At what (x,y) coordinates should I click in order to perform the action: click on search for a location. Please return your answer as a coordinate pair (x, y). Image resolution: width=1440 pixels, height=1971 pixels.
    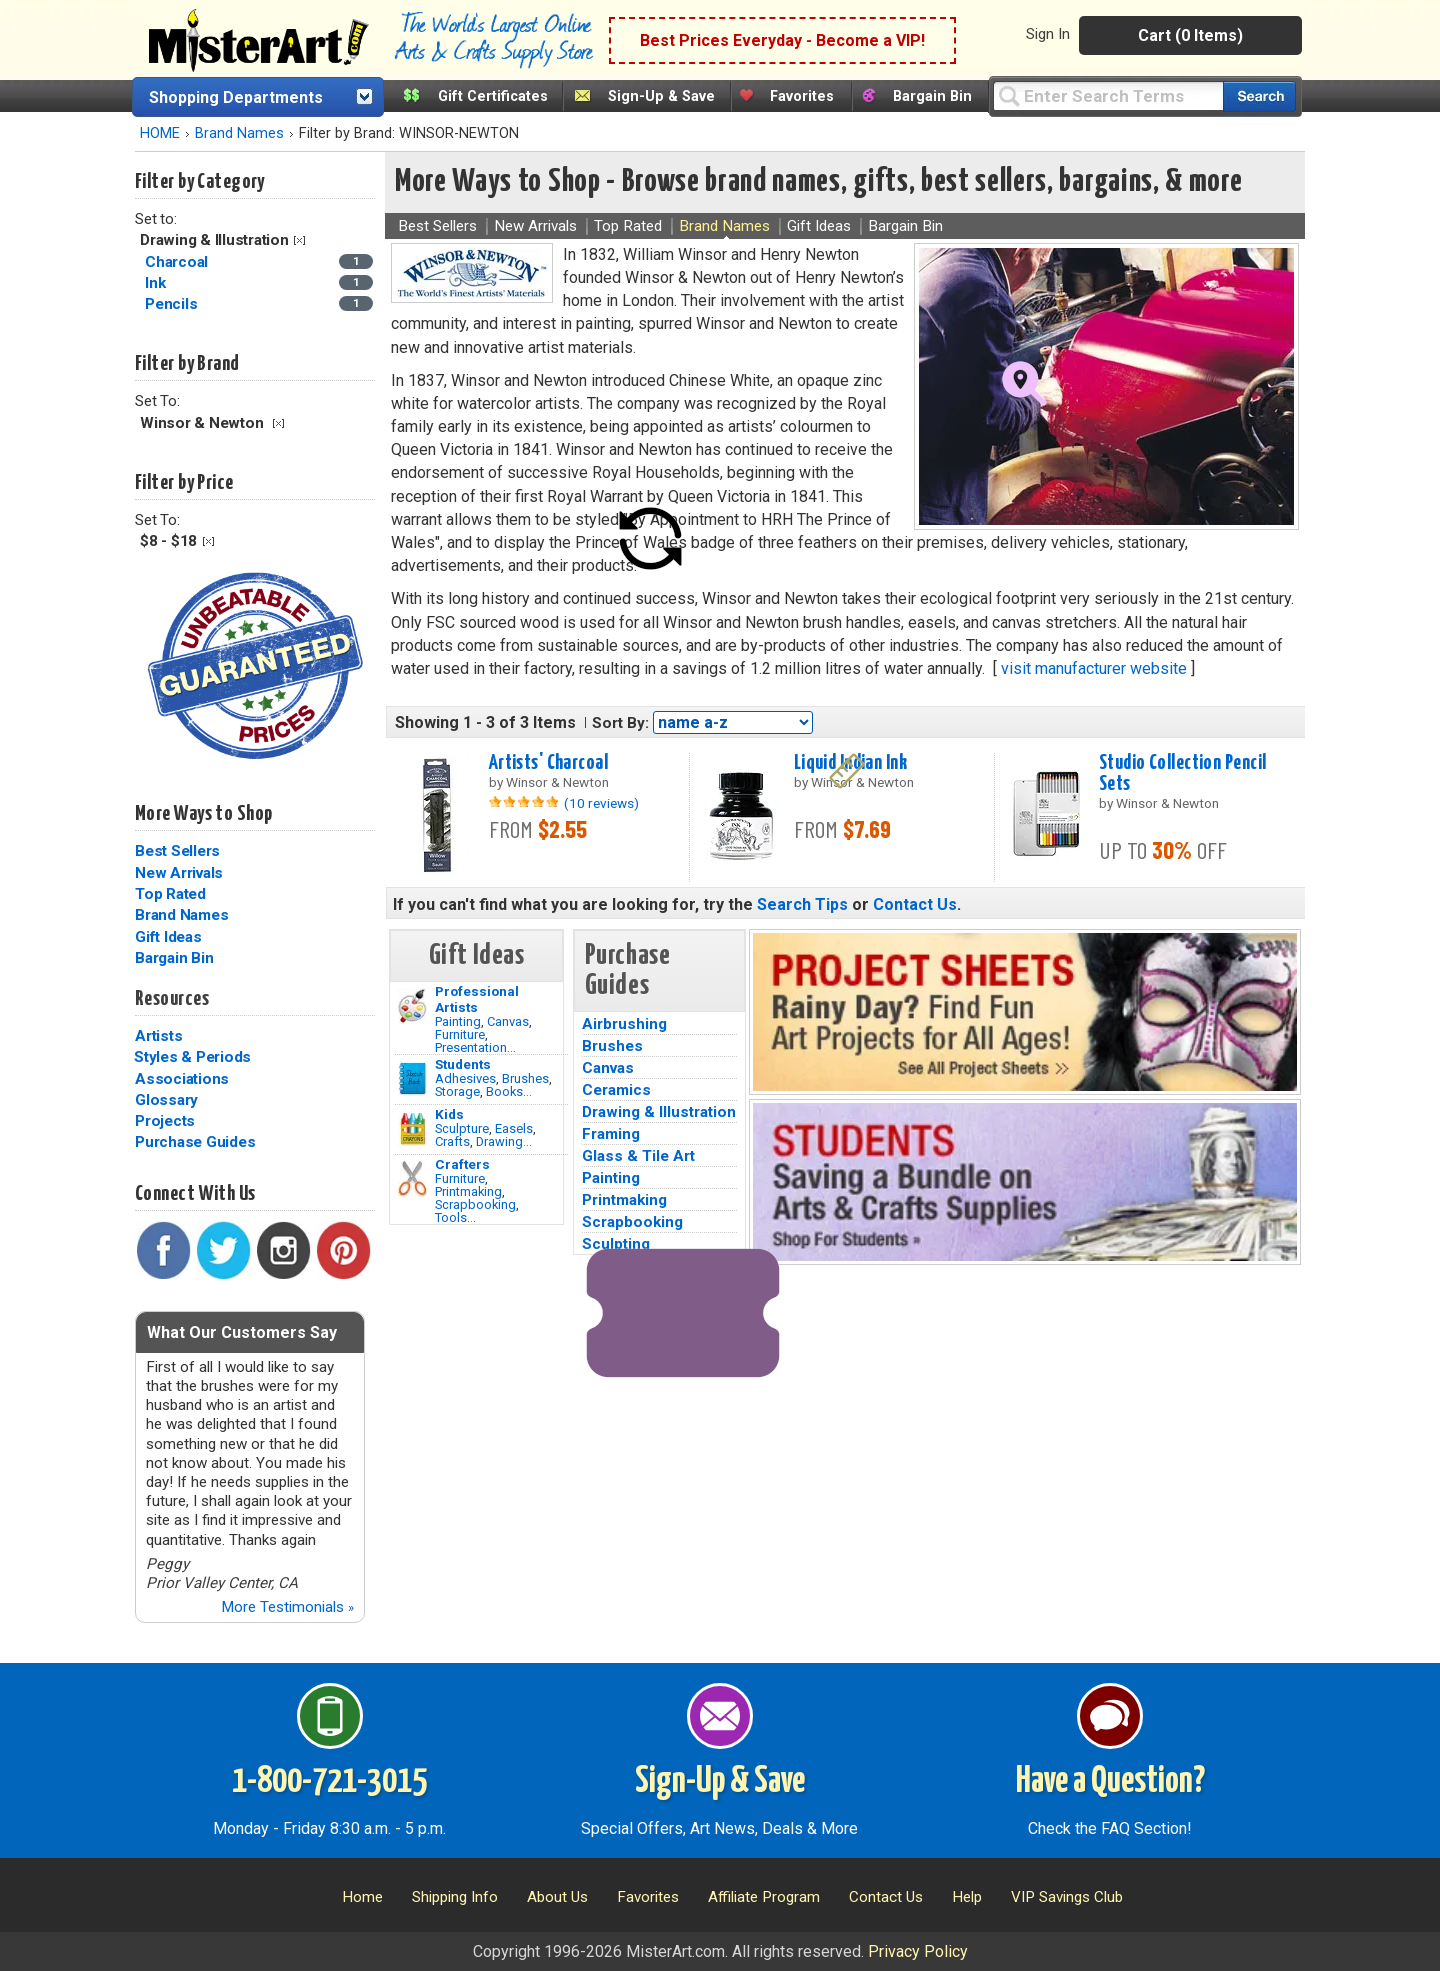
    Looking at the image, I should click on (1024, 383).